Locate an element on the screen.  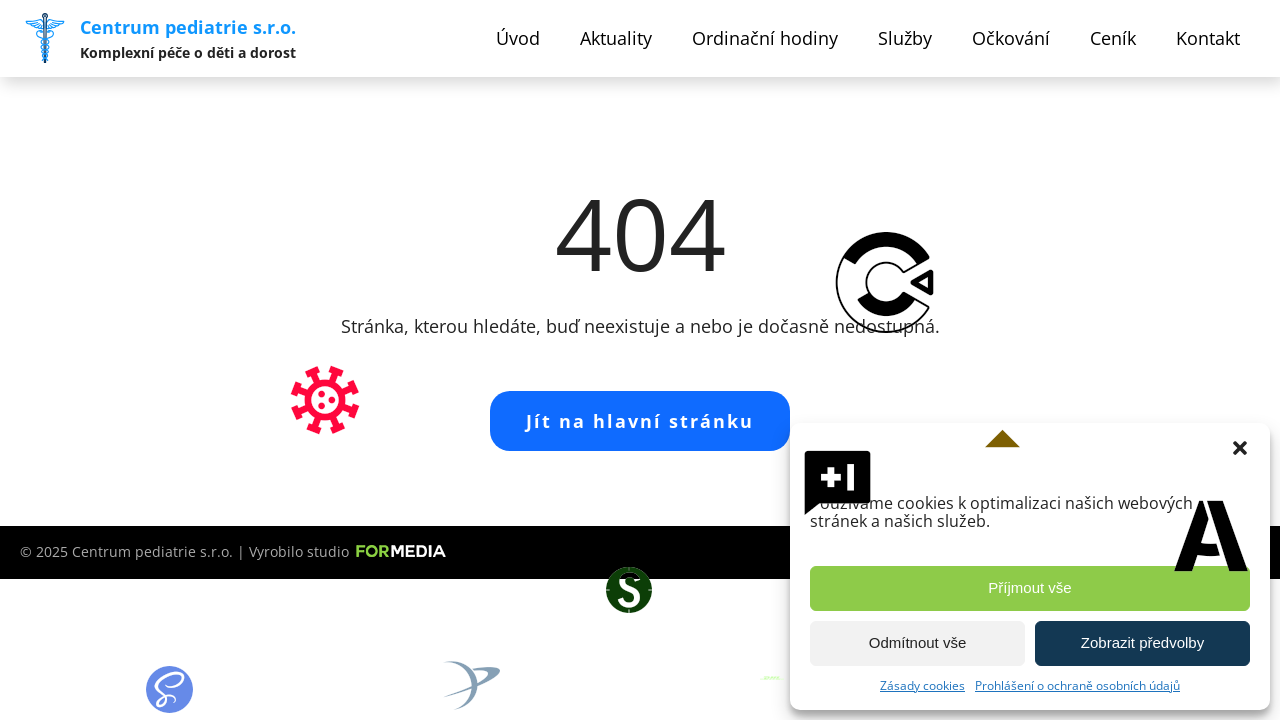
indicates virus or infection detected is located at coordinates (325, 400).